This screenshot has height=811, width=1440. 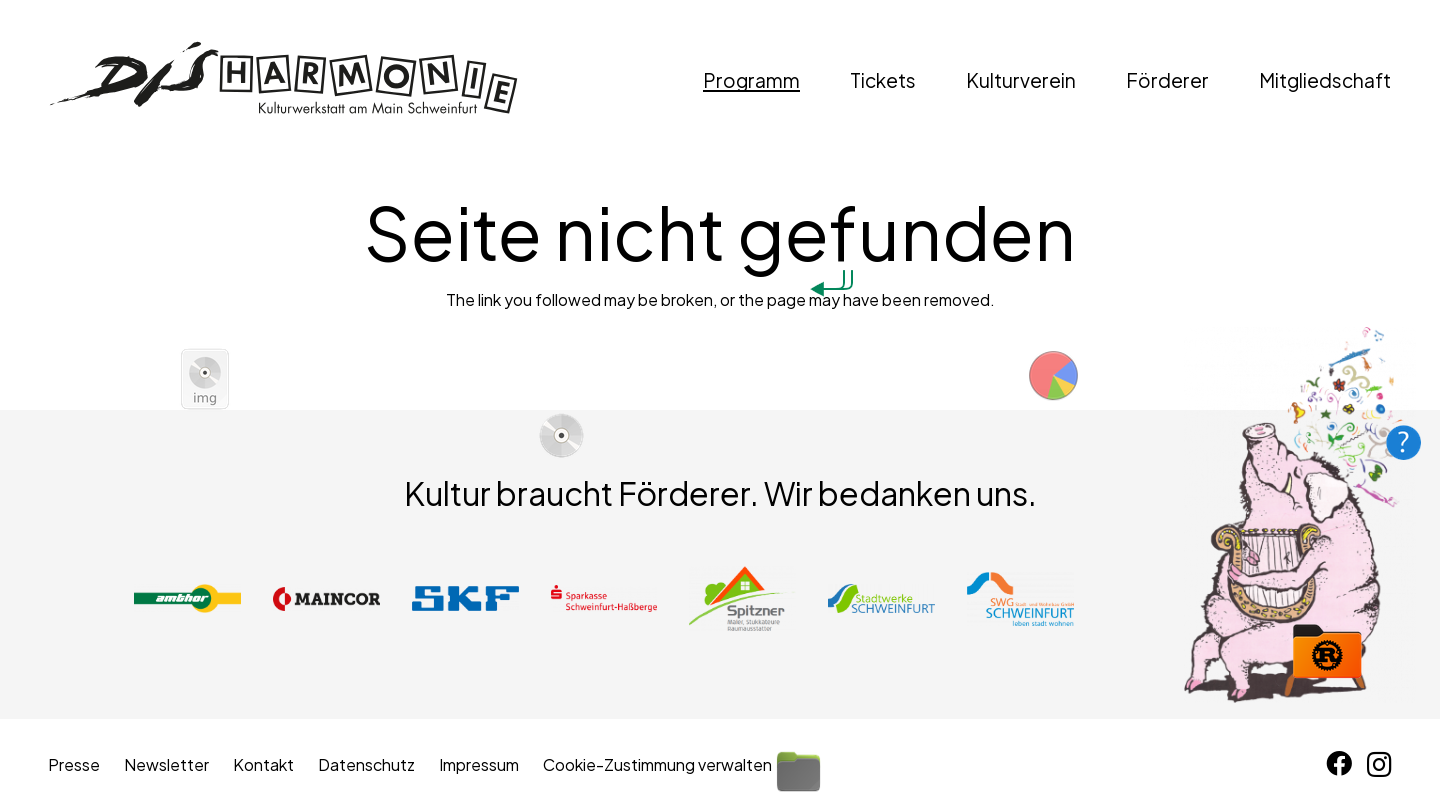 What do you see at coordinates (1053, 375) in the screenshot?
I see `open disk usage analyzer` at bounding box center [1053, 375].